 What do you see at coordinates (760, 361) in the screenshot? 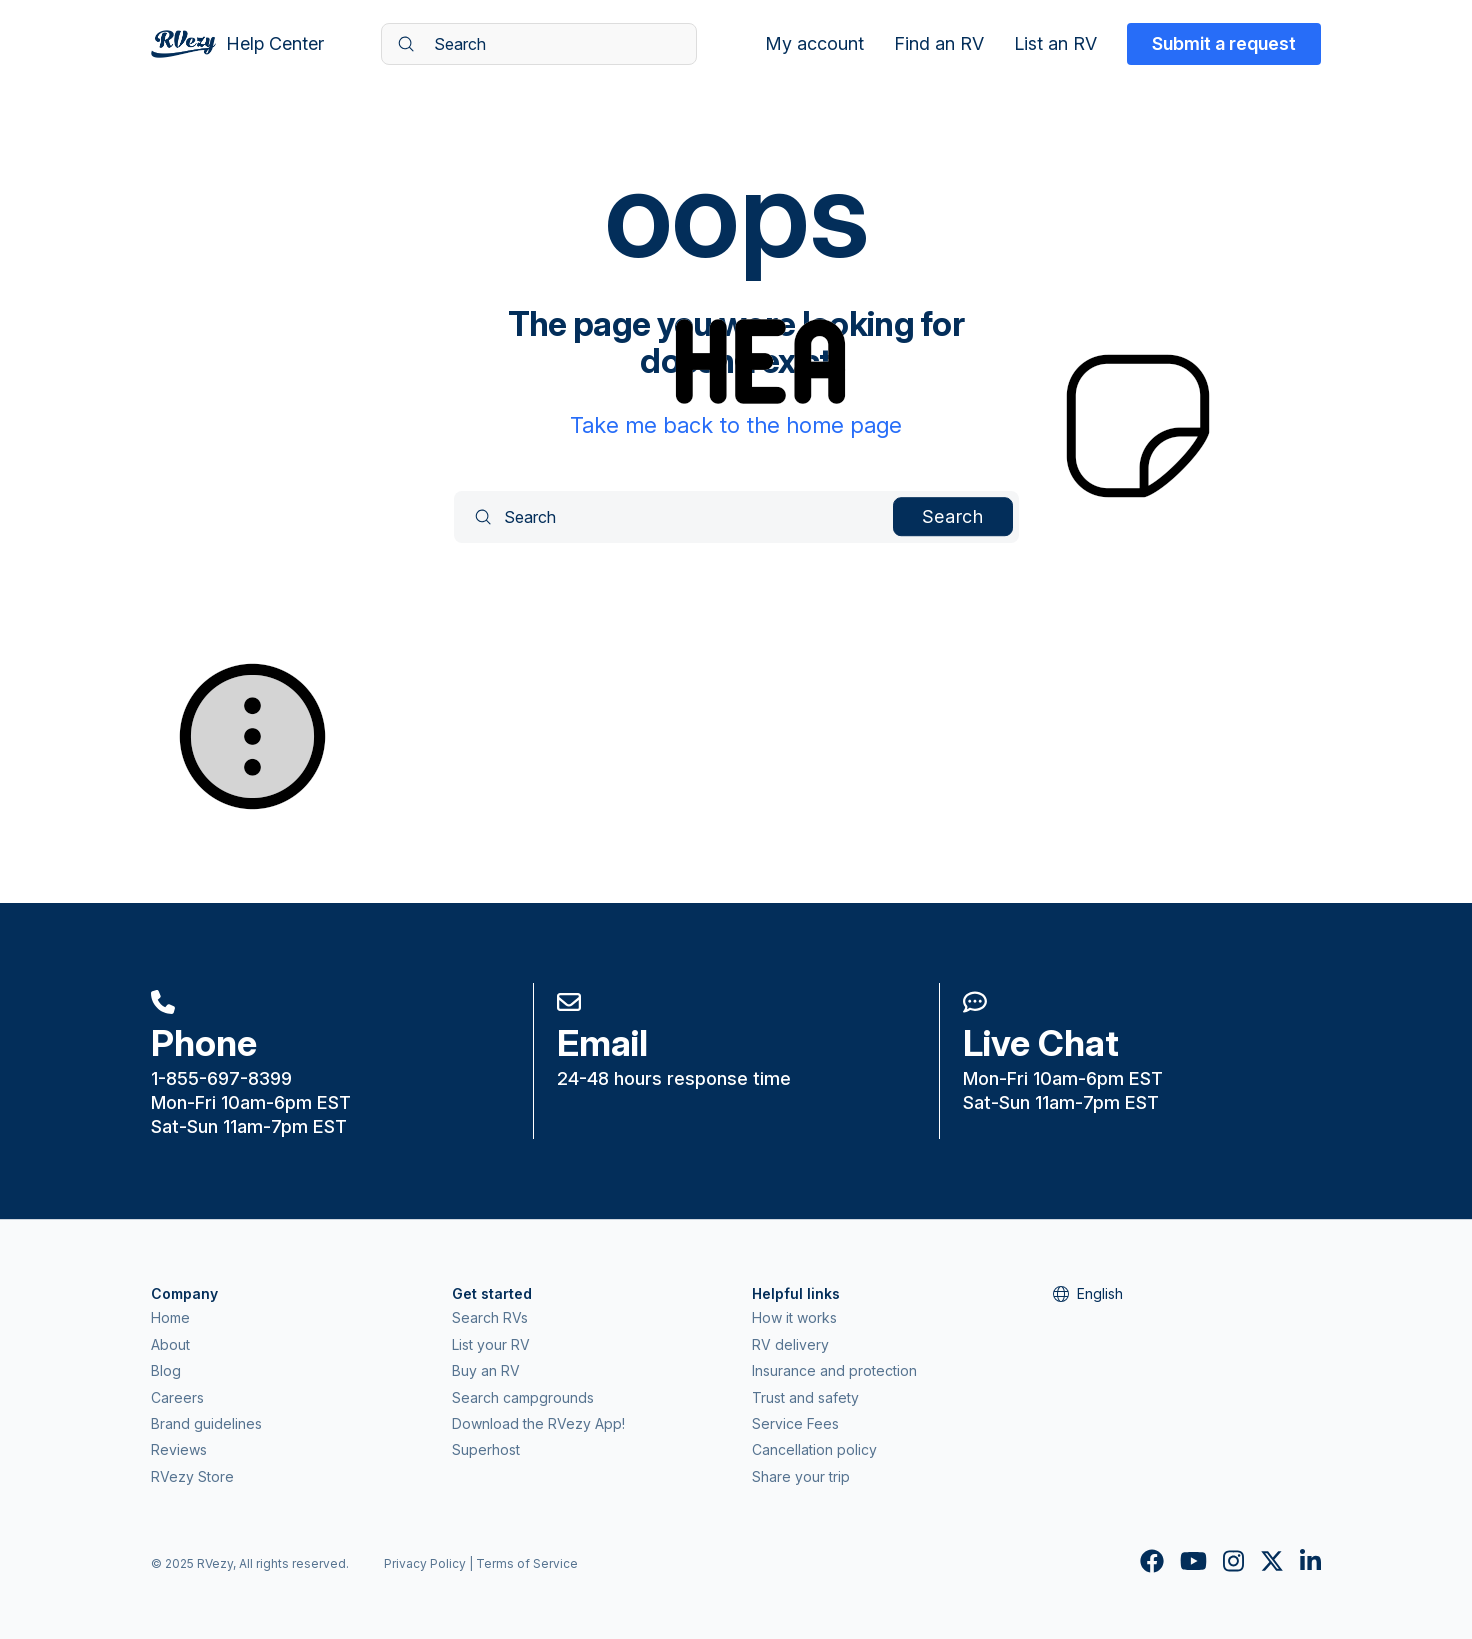
I see `indicates HTTP HEAD request method` at bounding box center [760, 361].